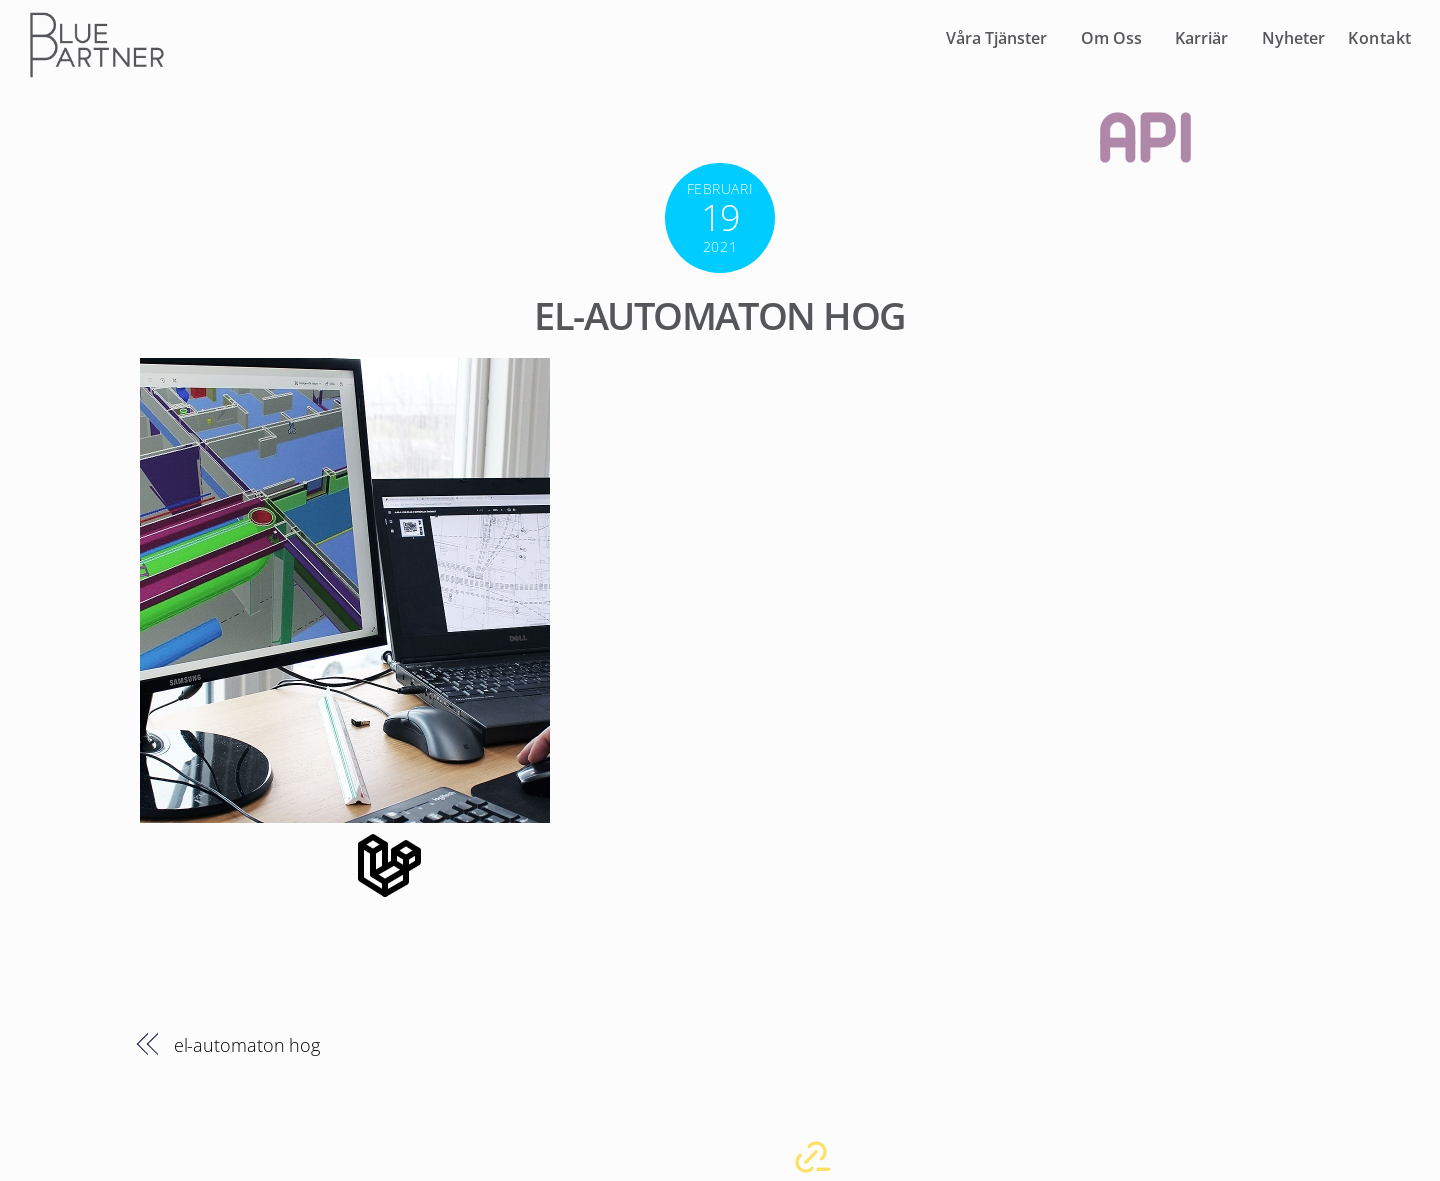 This screenshot has width=1440, height=1181. I want to click on Laravel framework branding or integration, so click(388, 864).